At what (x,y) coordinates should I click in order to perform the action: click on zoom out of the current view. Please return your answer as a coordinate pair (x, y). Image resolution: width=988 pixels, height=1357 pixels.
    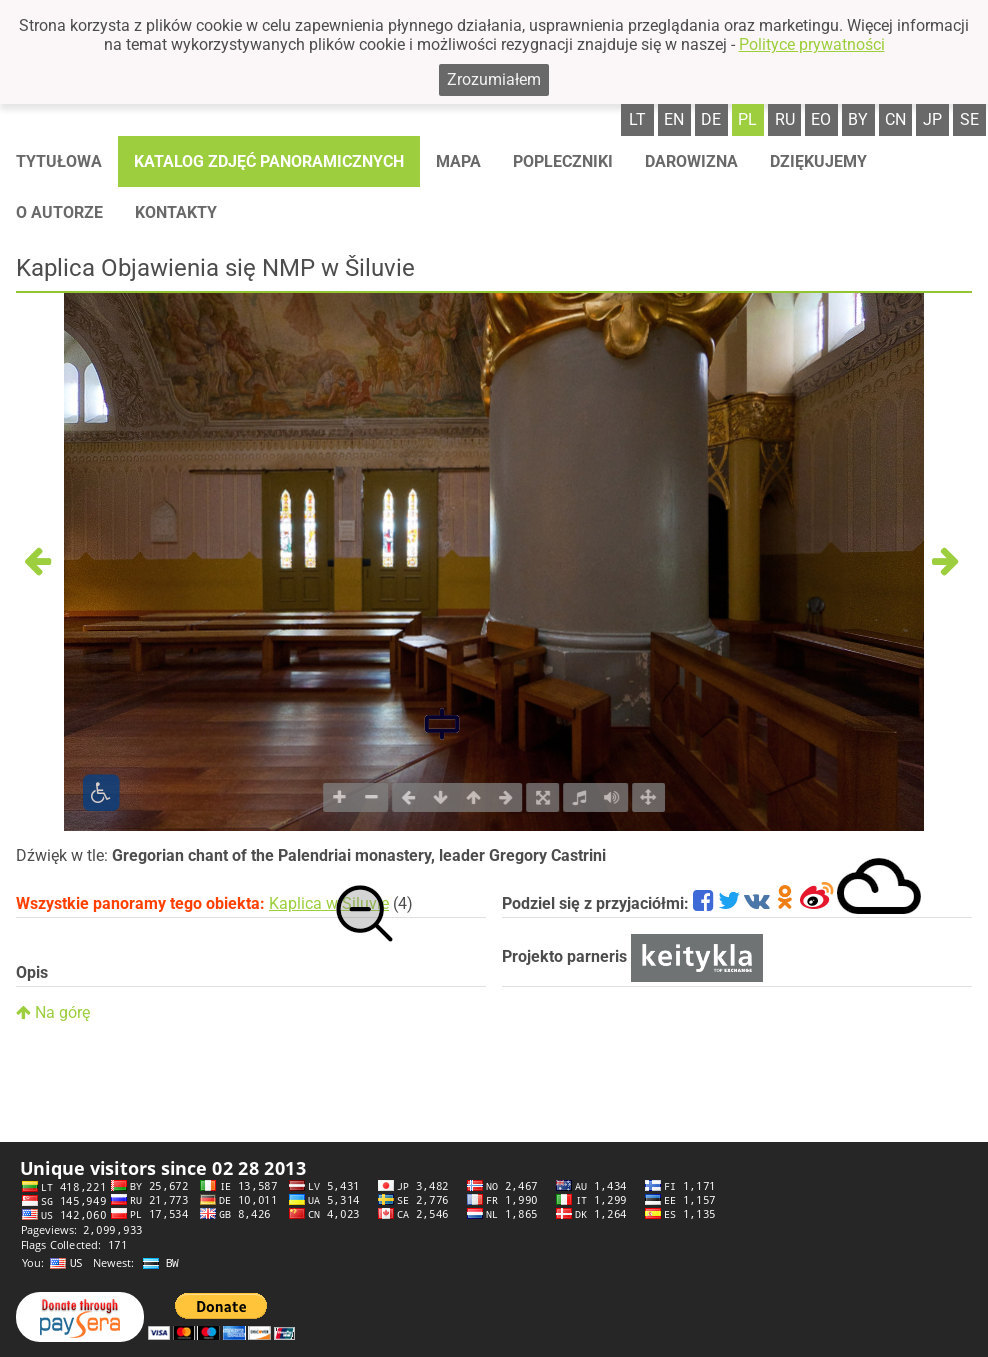
    Looking at the image, I should click on (364, 913).